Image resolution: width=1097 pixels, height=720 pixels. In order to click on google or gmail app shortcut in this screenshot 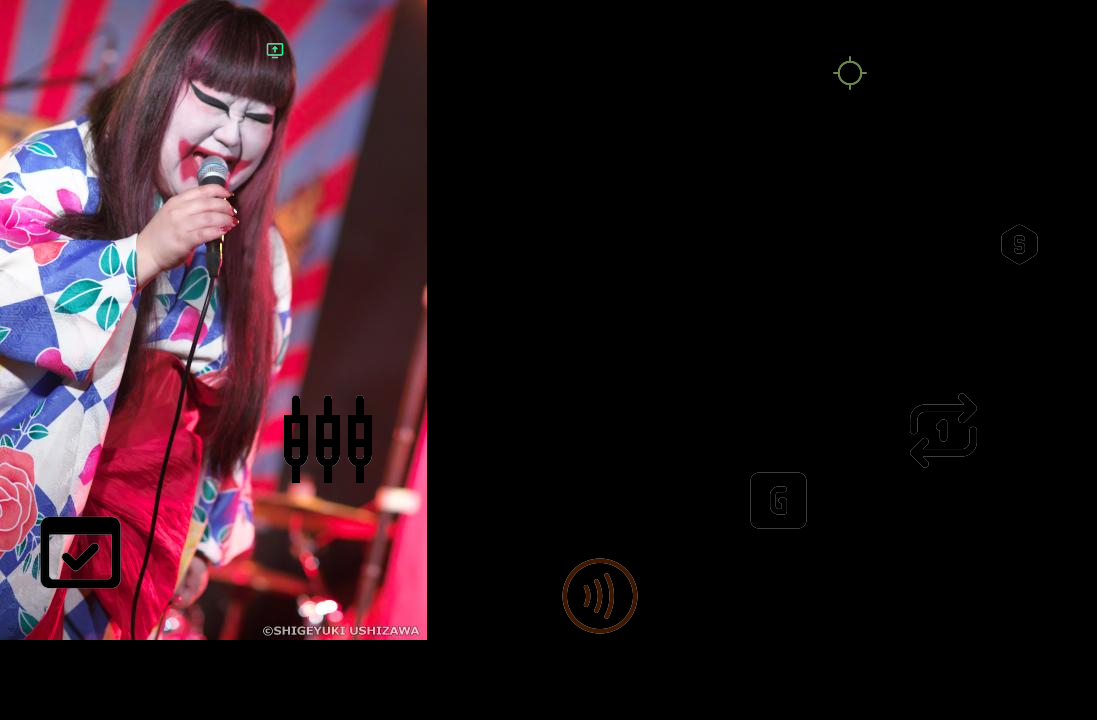, I will do `click(778, 500)`.